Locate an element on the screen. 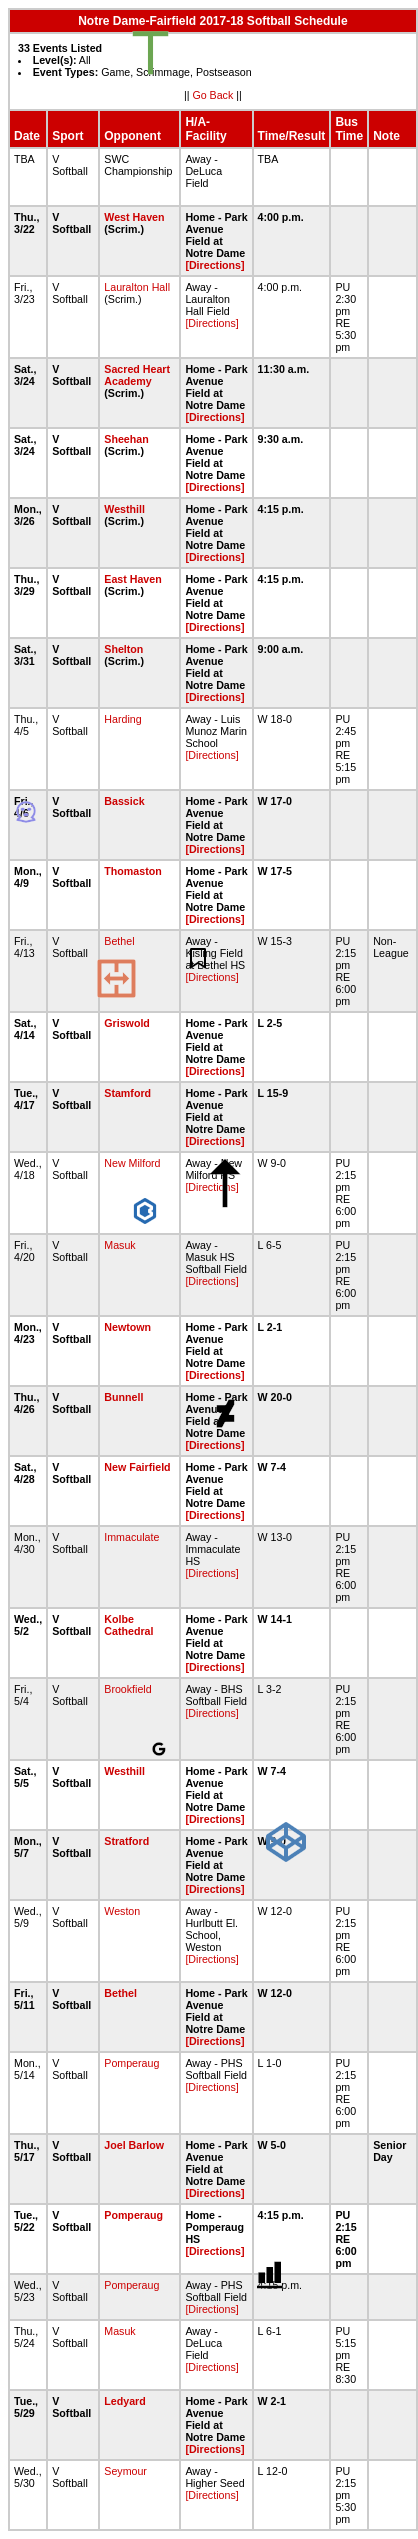  open Apple Numbers spreadsheet app is located at coordinates (269, 2275).